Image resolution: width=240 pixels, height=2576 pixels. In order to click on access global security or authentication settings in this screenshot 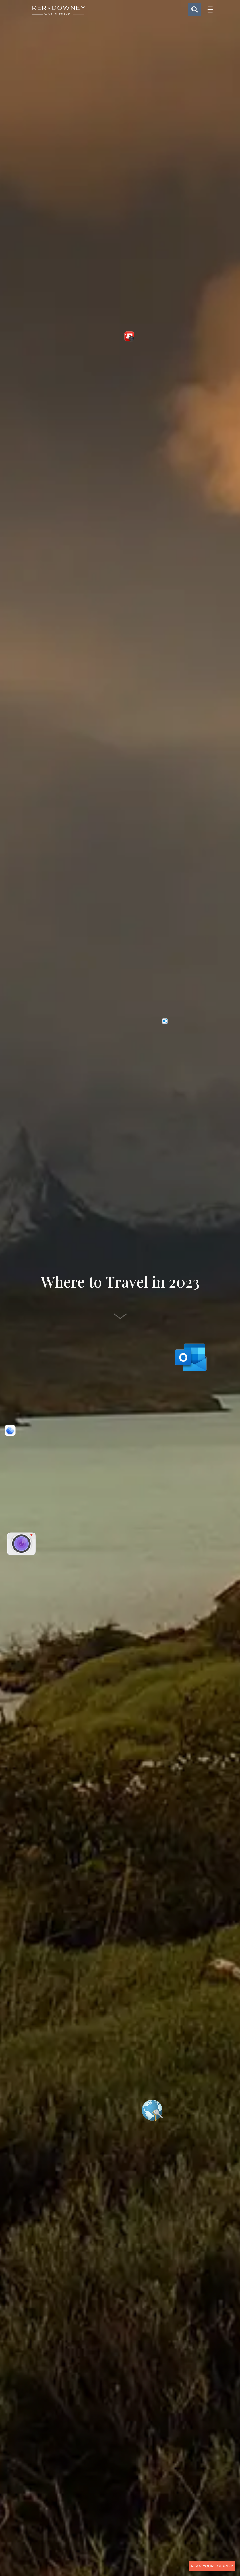, I will do `click(152, 2110)`.